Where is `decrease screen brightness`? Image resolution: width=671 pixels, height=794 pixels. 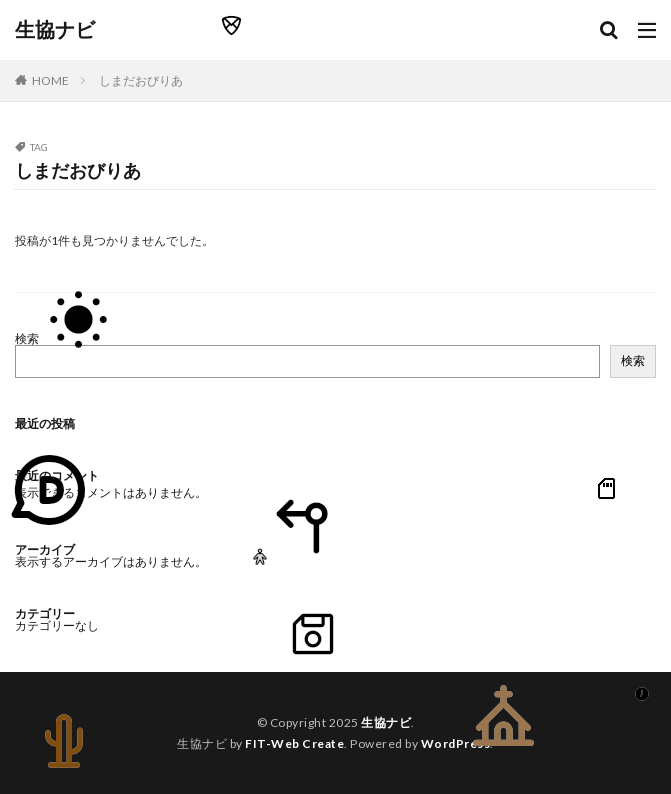
decrease screen brightness is located at coordinates (78, 319).